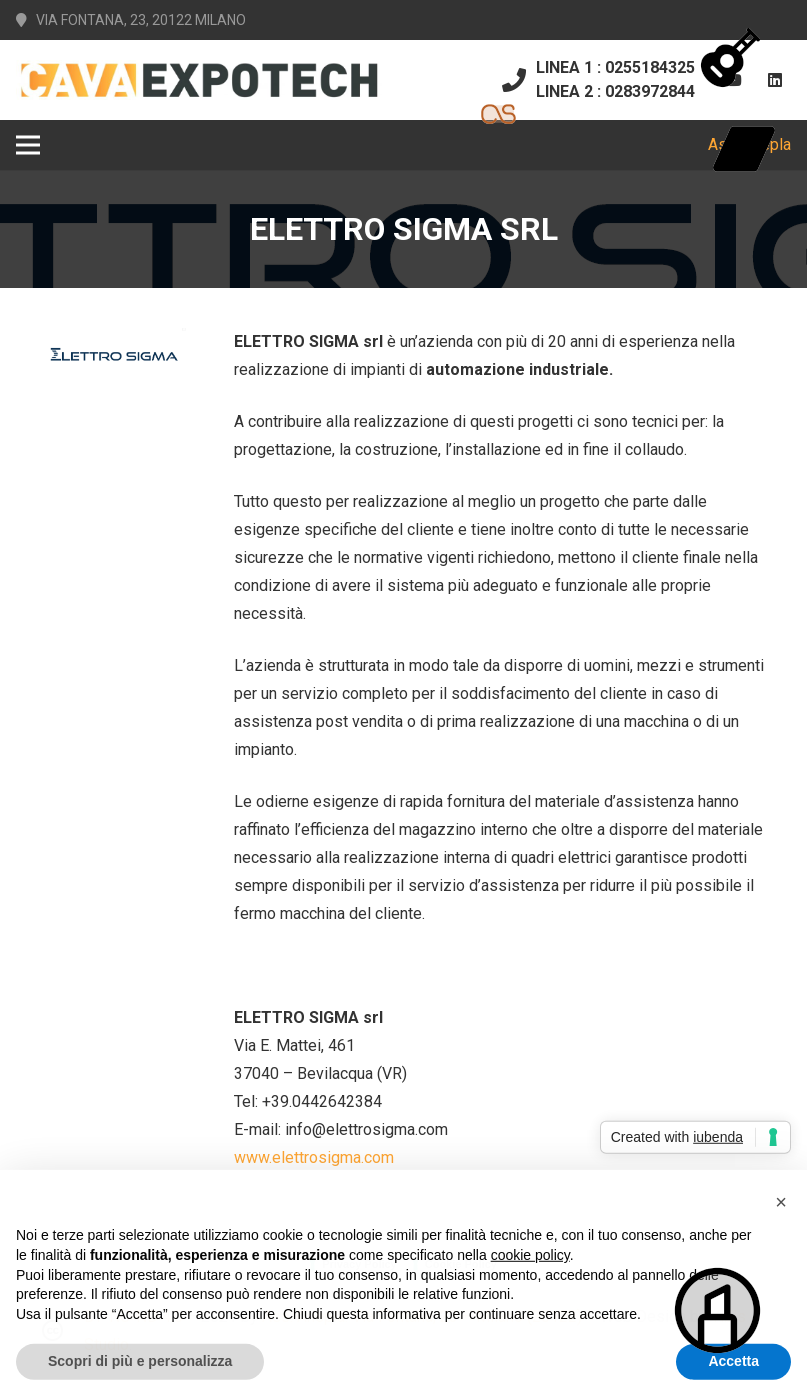  What do you see at coordinates (717, 1310) in the screenshot?
I see `activate highlighter tool for text markup` at bounding box center [717, 1310].